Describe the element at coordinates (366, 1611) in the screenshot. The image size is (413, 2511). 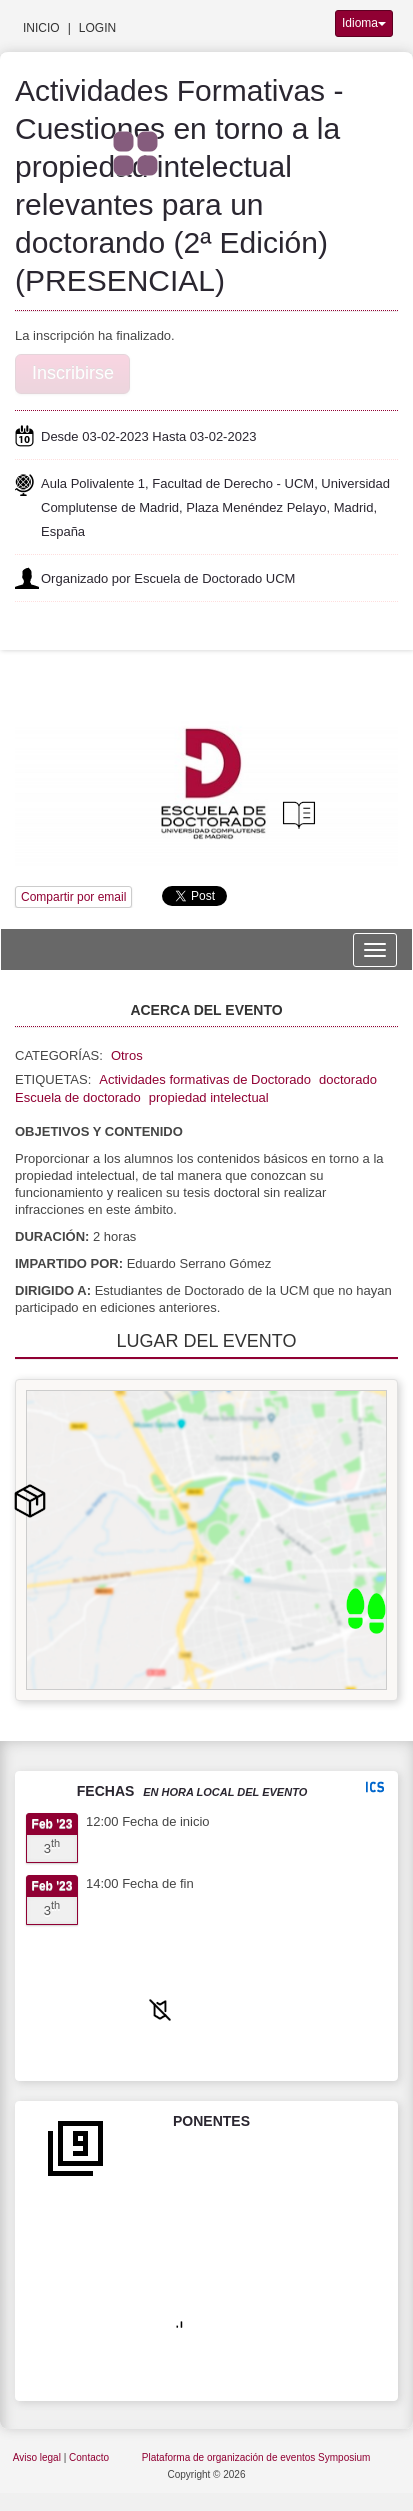
I see `view step tracking or walking activity` at that location.